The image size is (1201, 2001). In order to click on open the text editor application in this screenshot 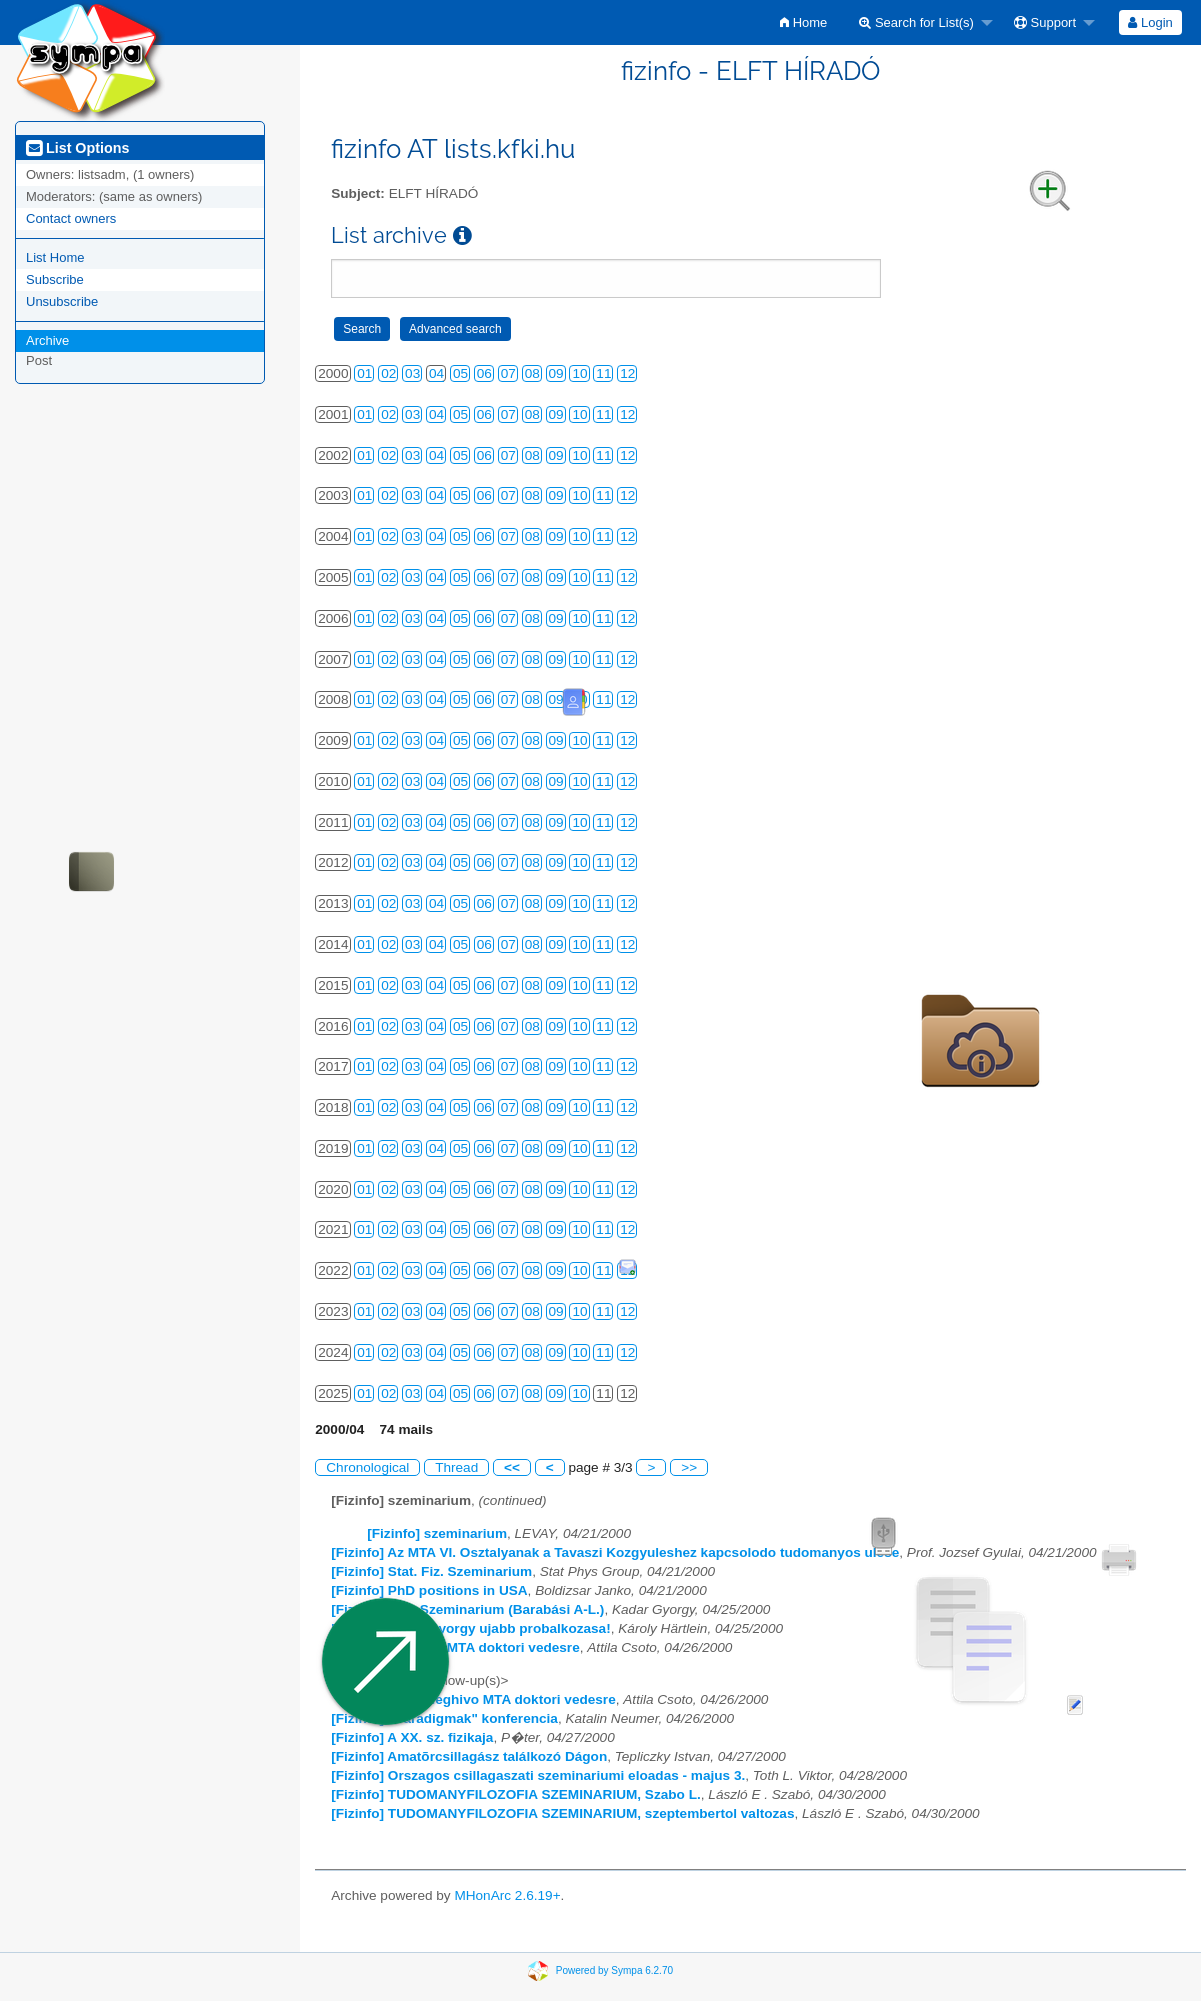, I will do `click(1075, 1705)`.